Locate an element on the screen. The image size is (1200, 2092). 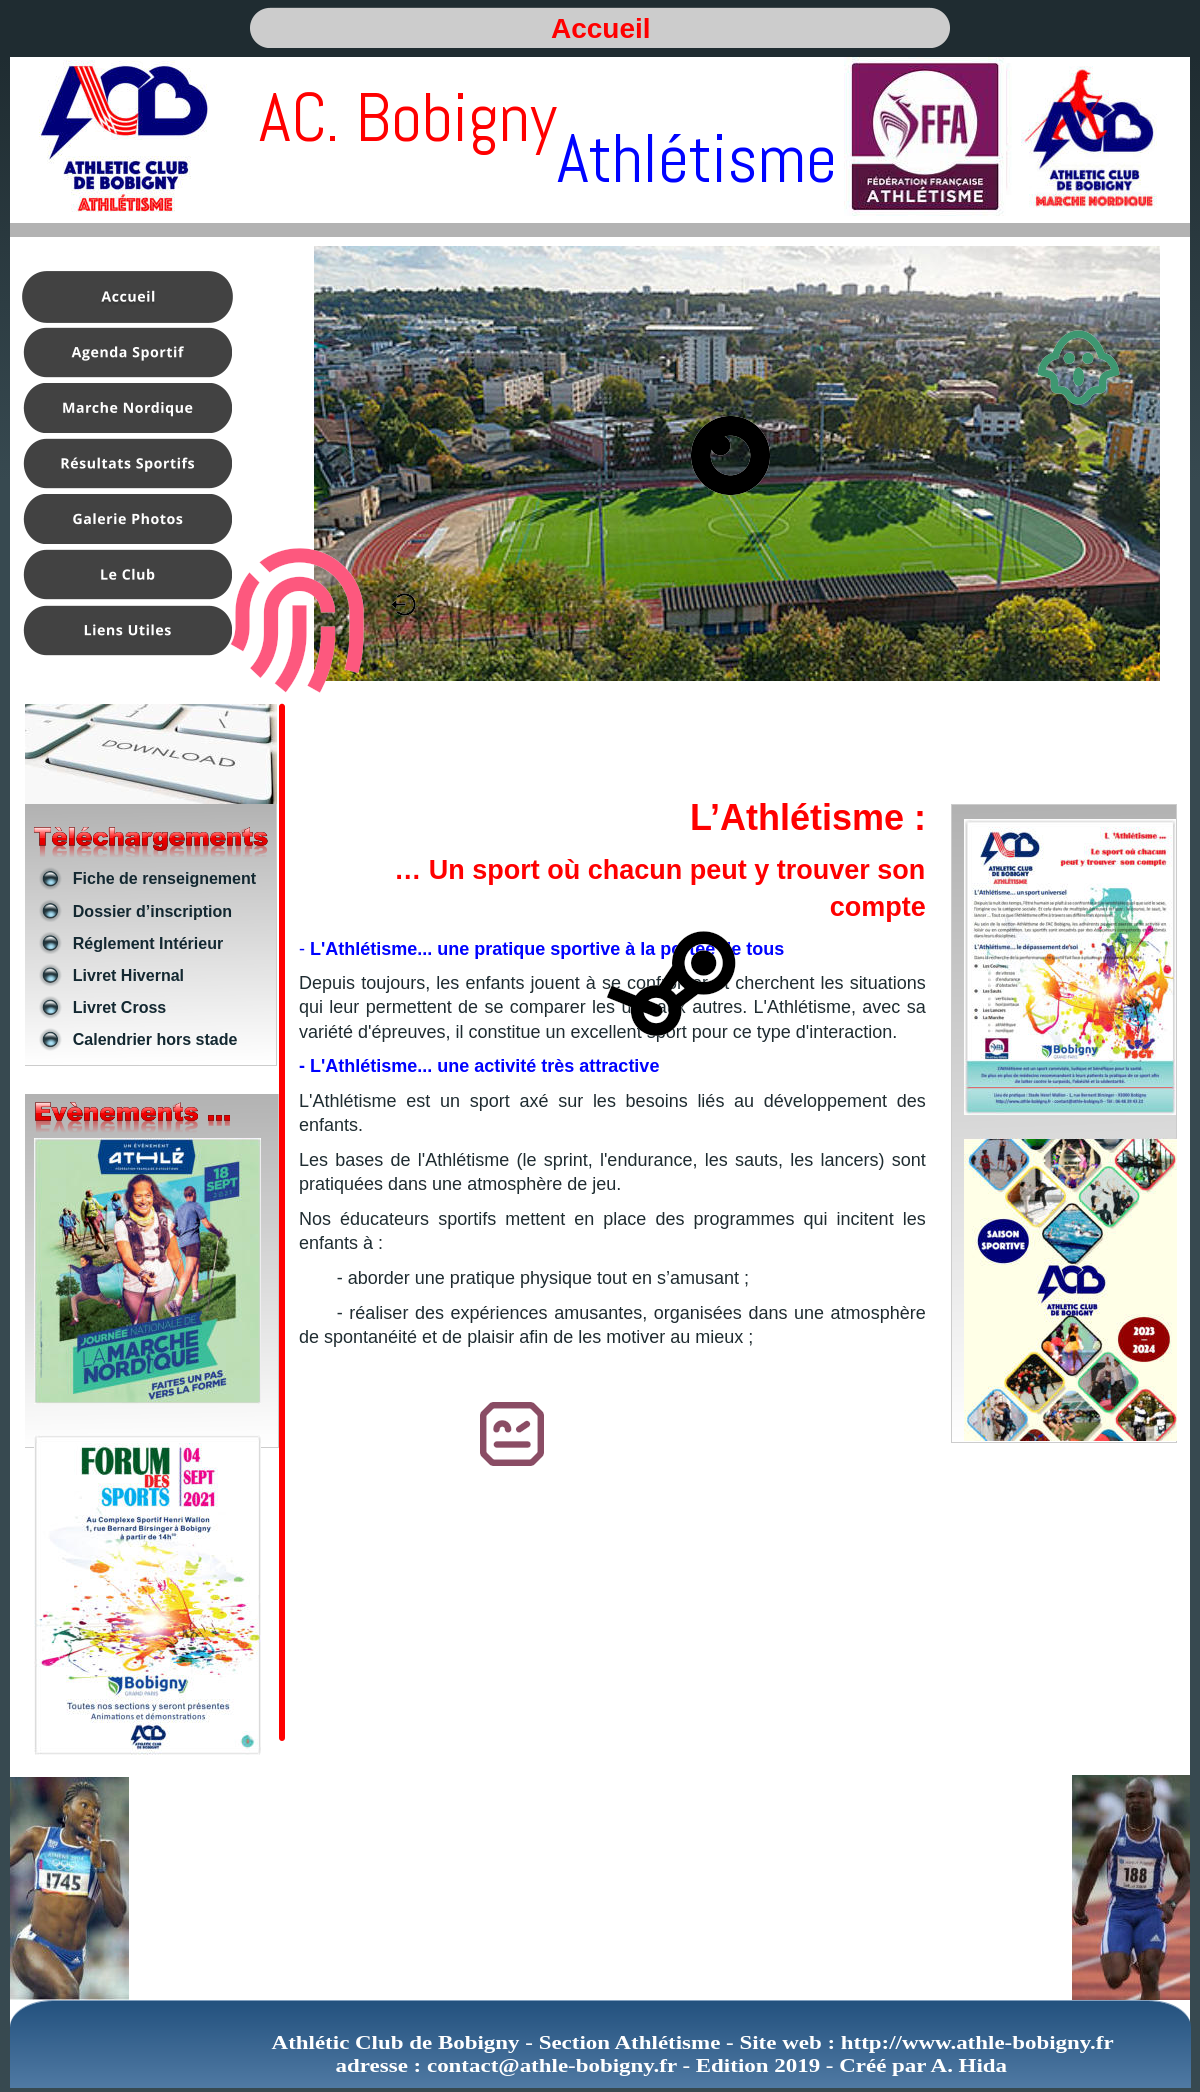
open Steam gaming platform is located at coordinates (672, 982).